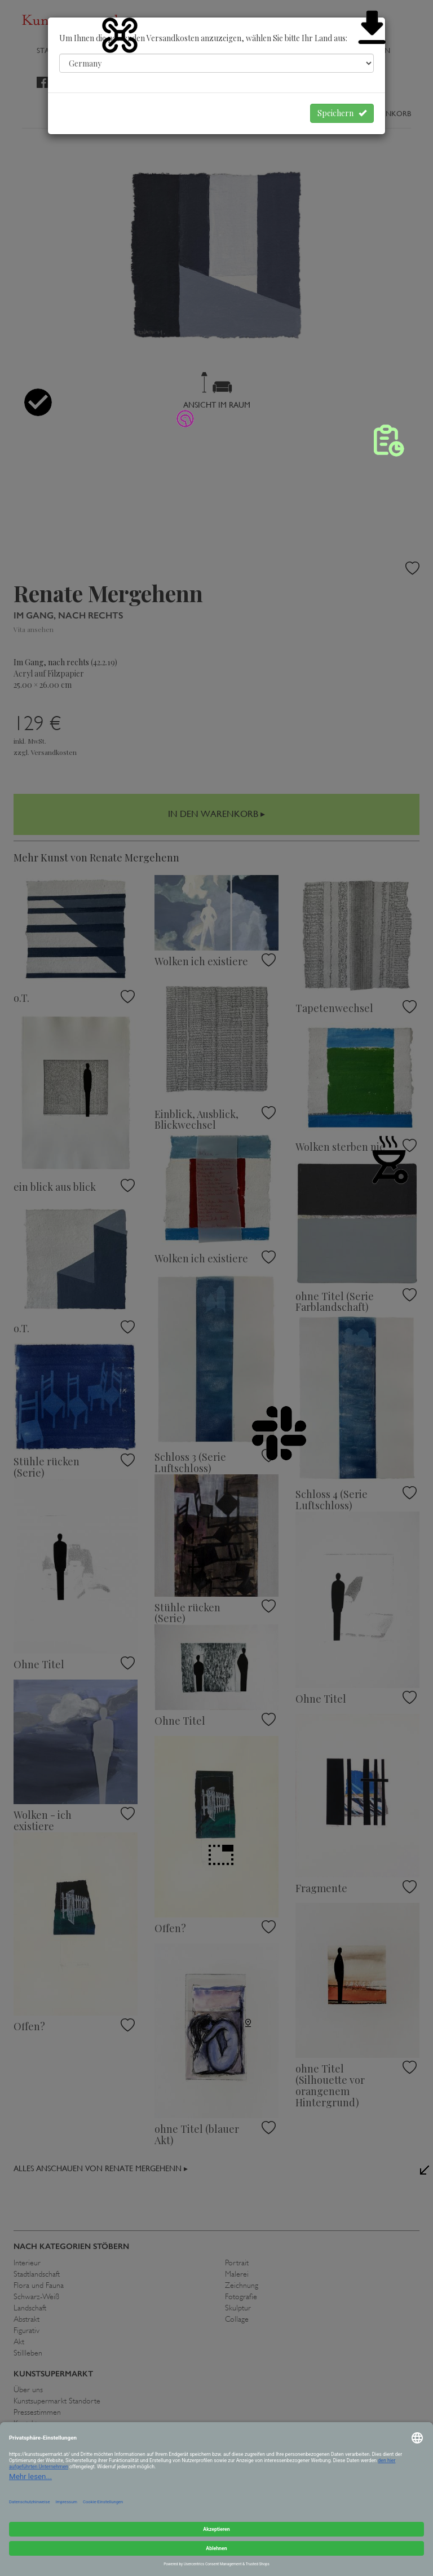 The height and width of the screenshot is (2576, 433). I want to click on indicates an incoming call was received, so click(424, 2170).